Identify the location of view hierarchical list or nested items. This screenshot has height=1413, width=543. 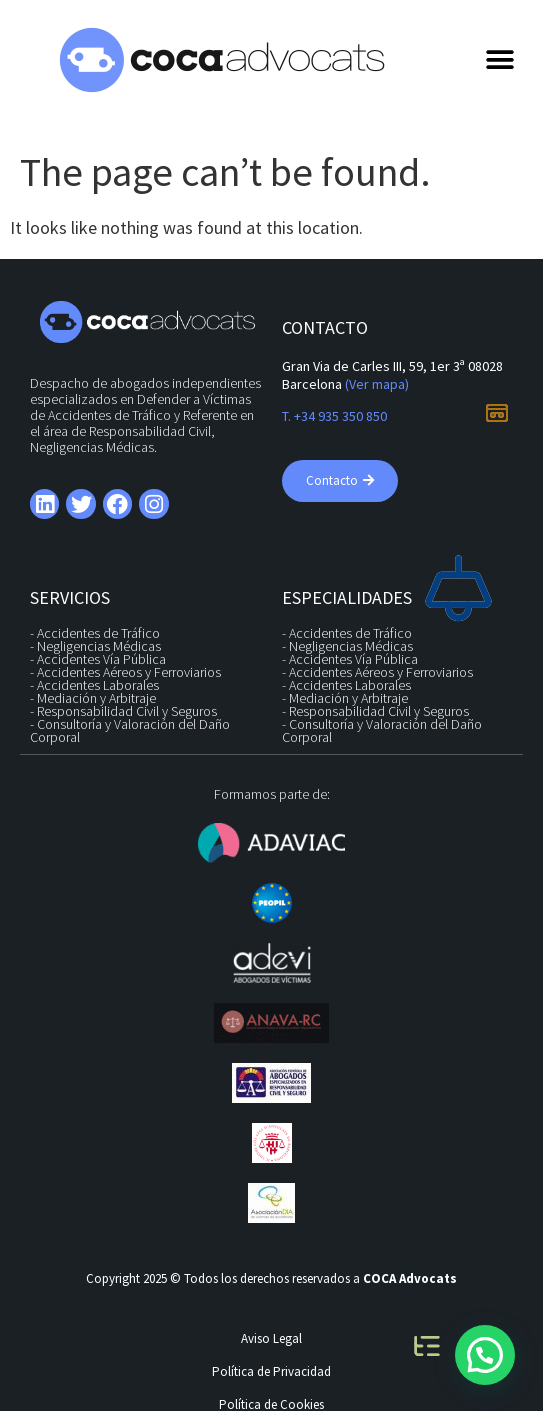
(427, 1346).